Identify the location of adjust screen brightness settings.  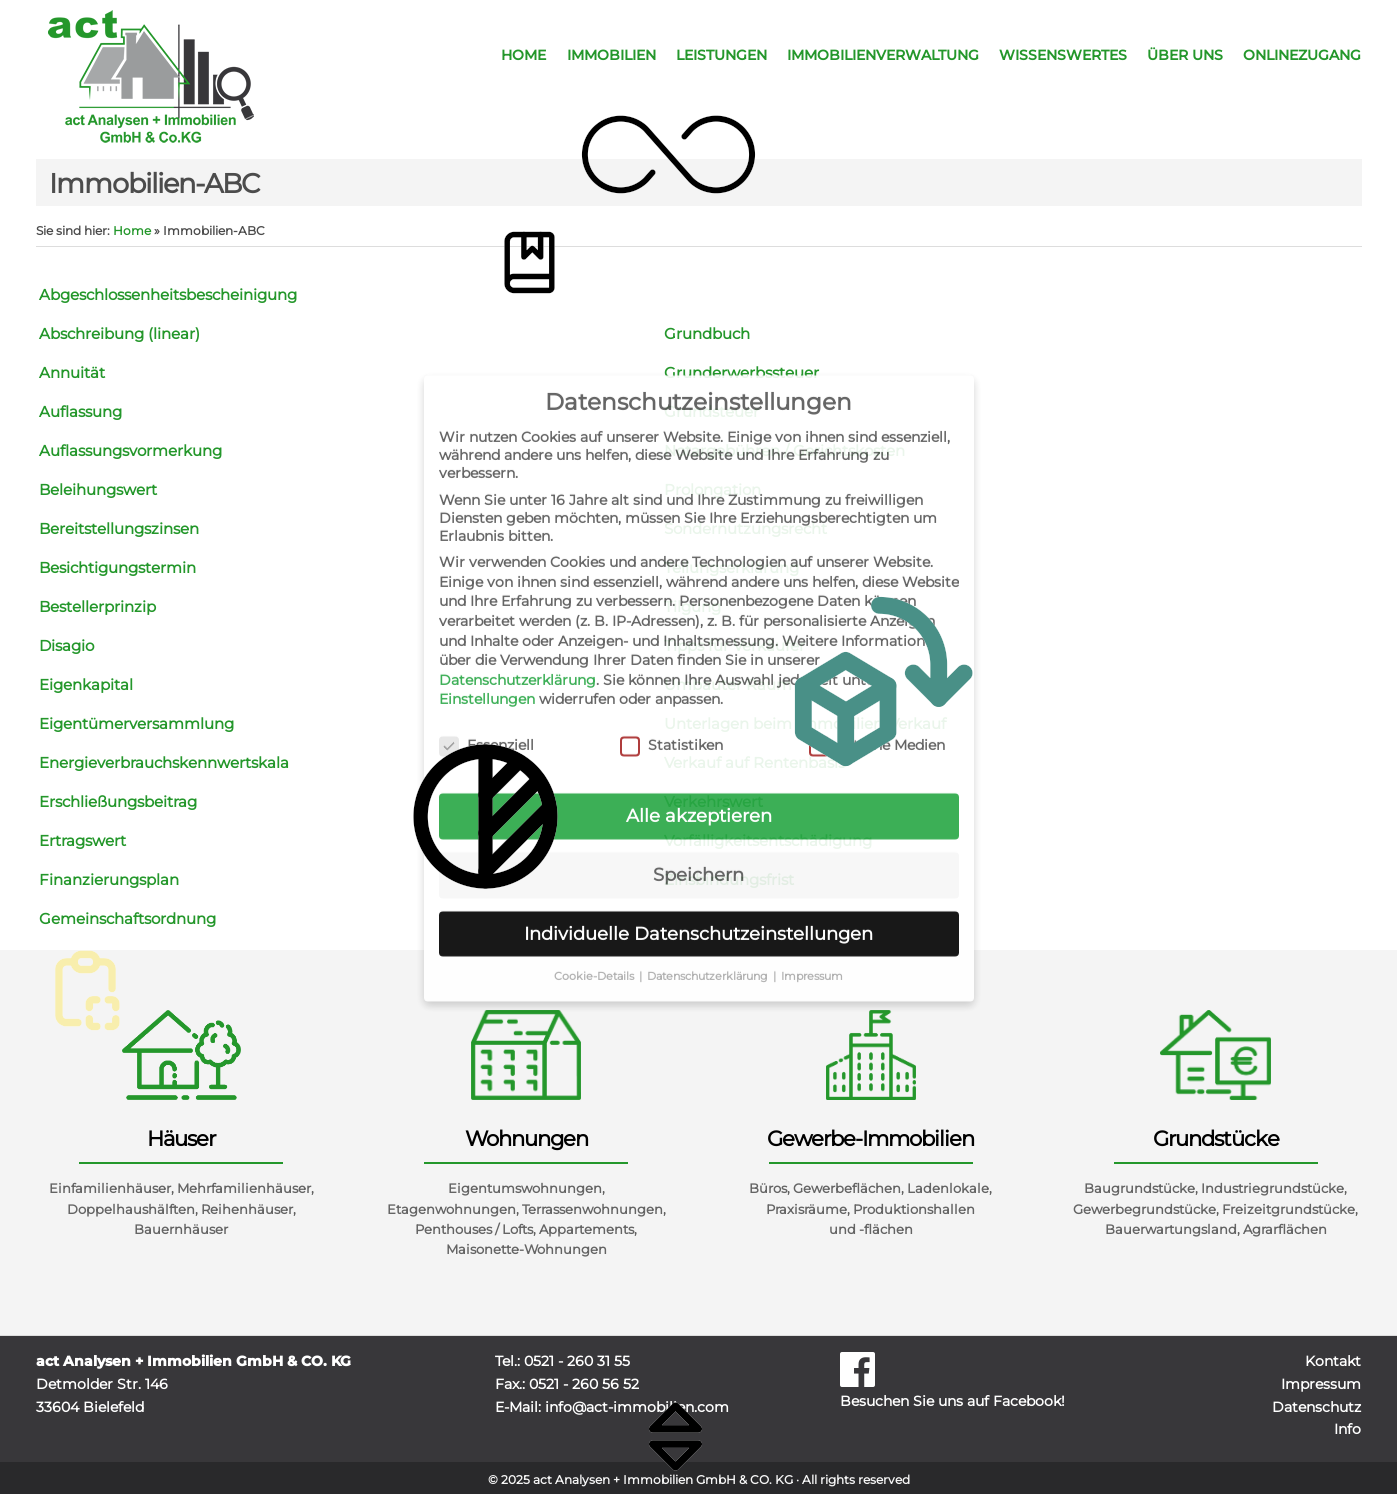
(485, 816).